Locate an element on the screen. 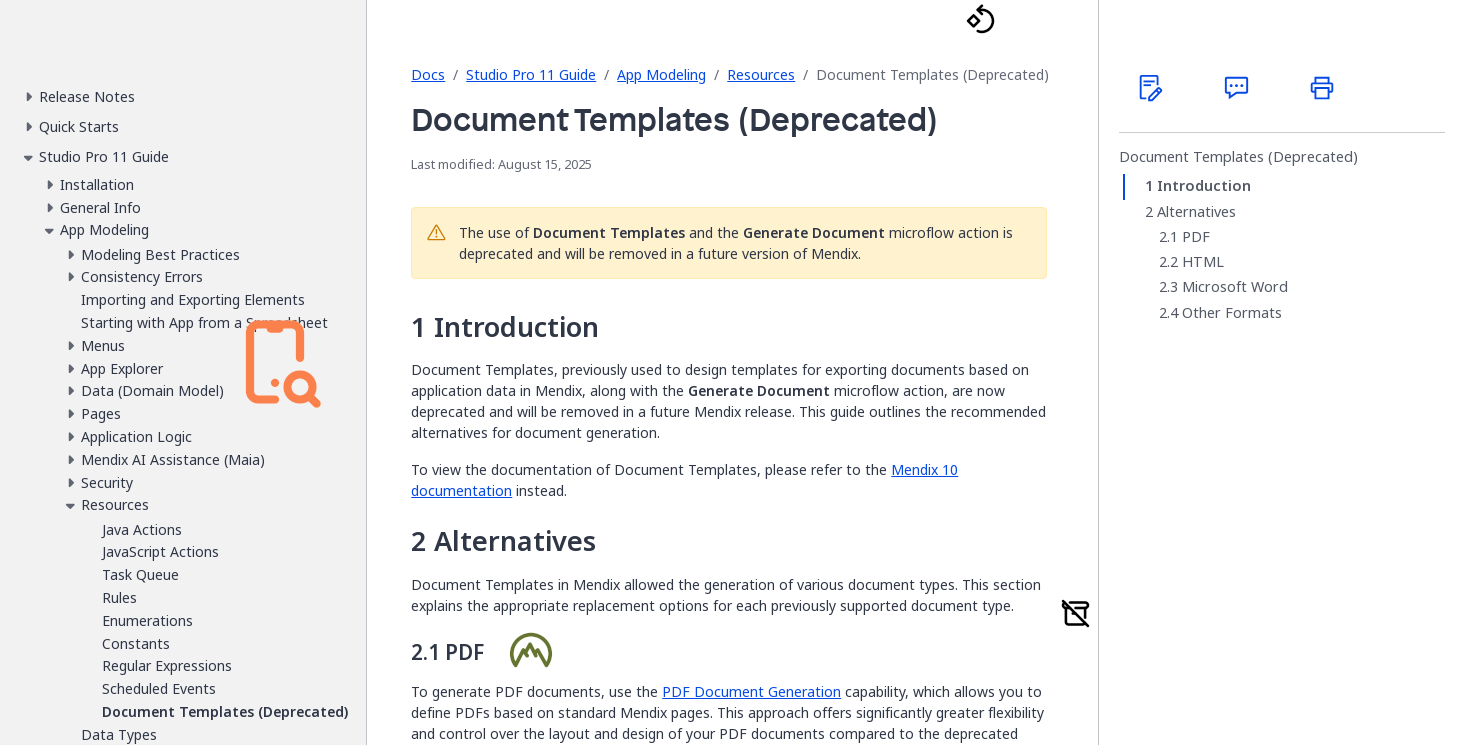 This screenshot has width=1465, height=745. refresh or reload placeholder content is located at coordinates (980, 19).